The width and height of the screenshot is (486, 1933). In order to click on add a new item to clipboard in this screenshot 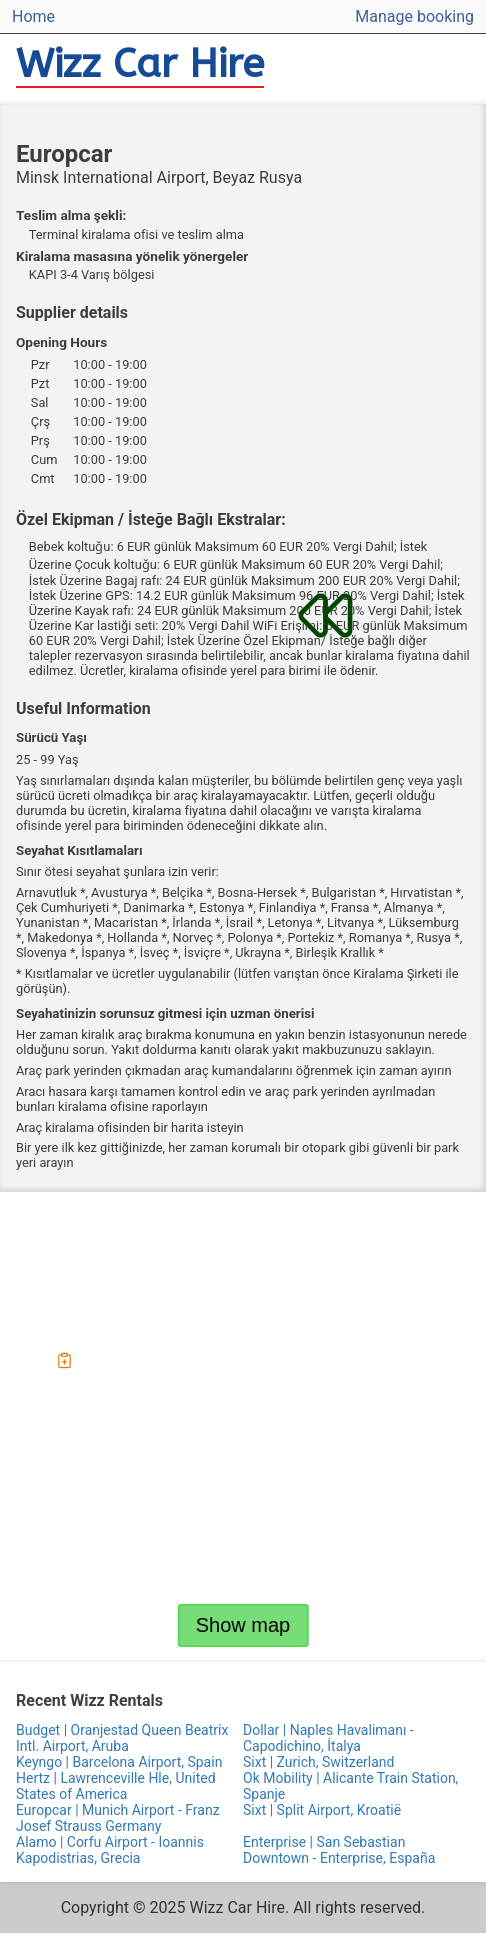, I will do `click(64, 1360)`.